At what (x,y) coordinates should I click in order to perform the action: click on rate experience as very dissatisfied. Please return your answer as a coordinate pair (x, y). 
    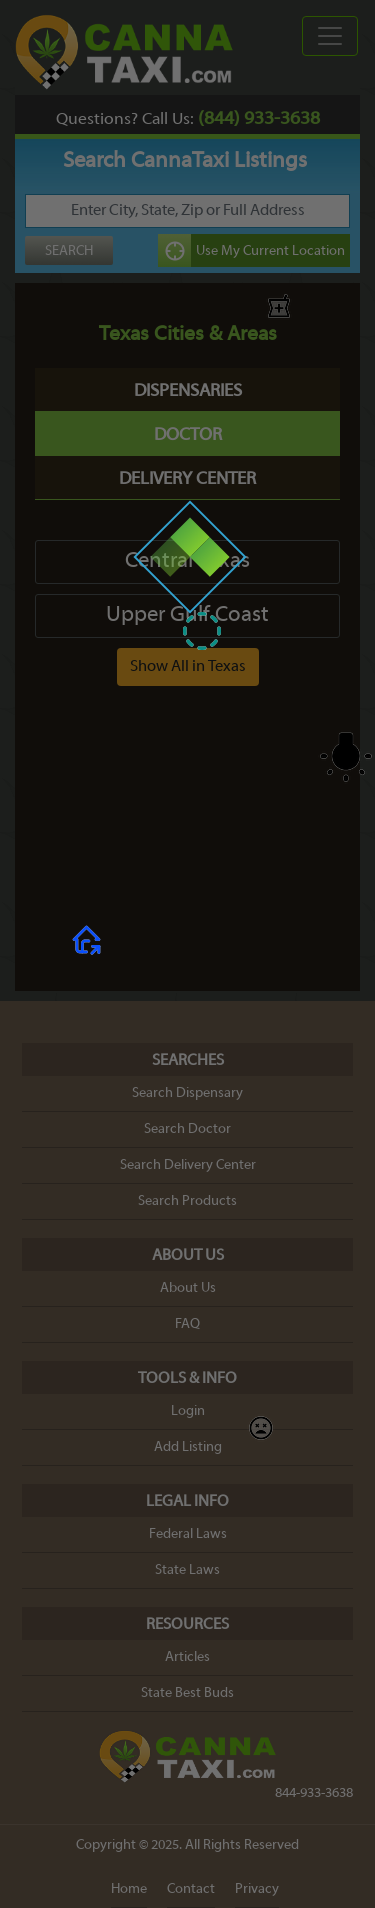
    Looking at the image, I should click on (261, 1428).